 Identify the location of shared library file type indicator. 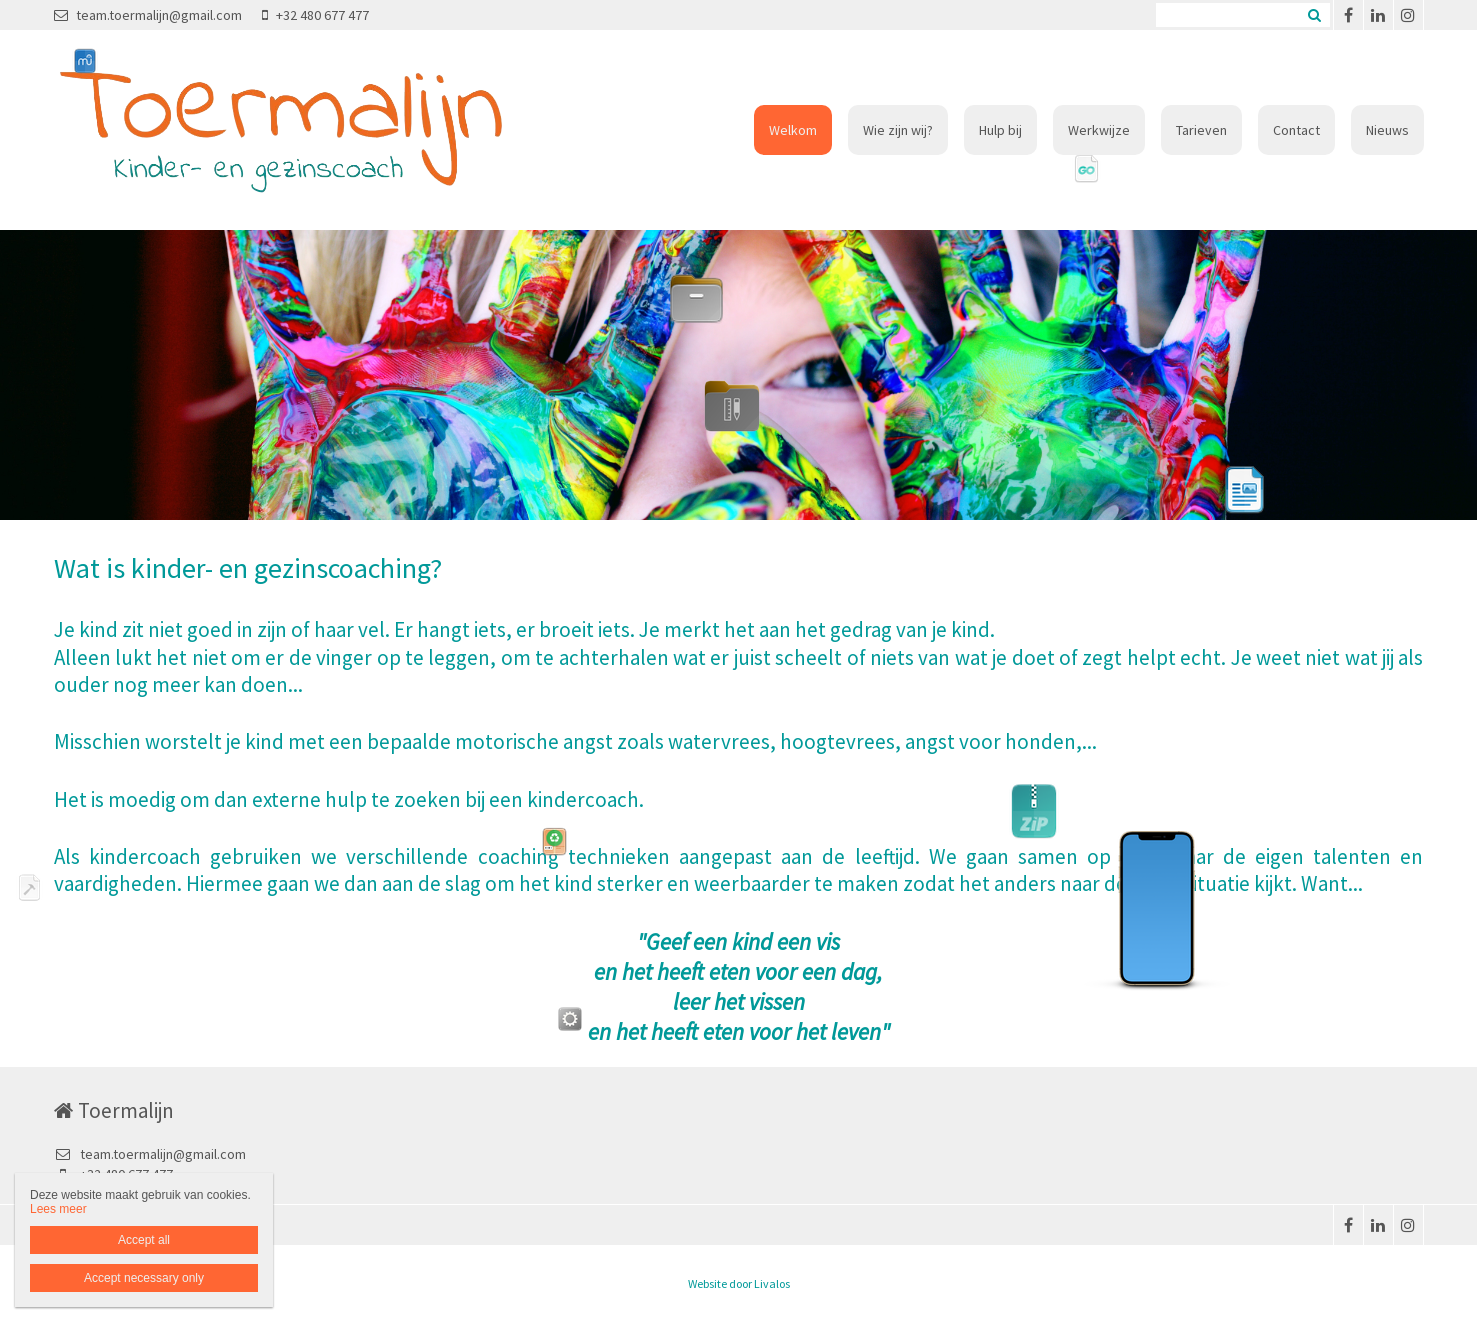
(570, 1019).